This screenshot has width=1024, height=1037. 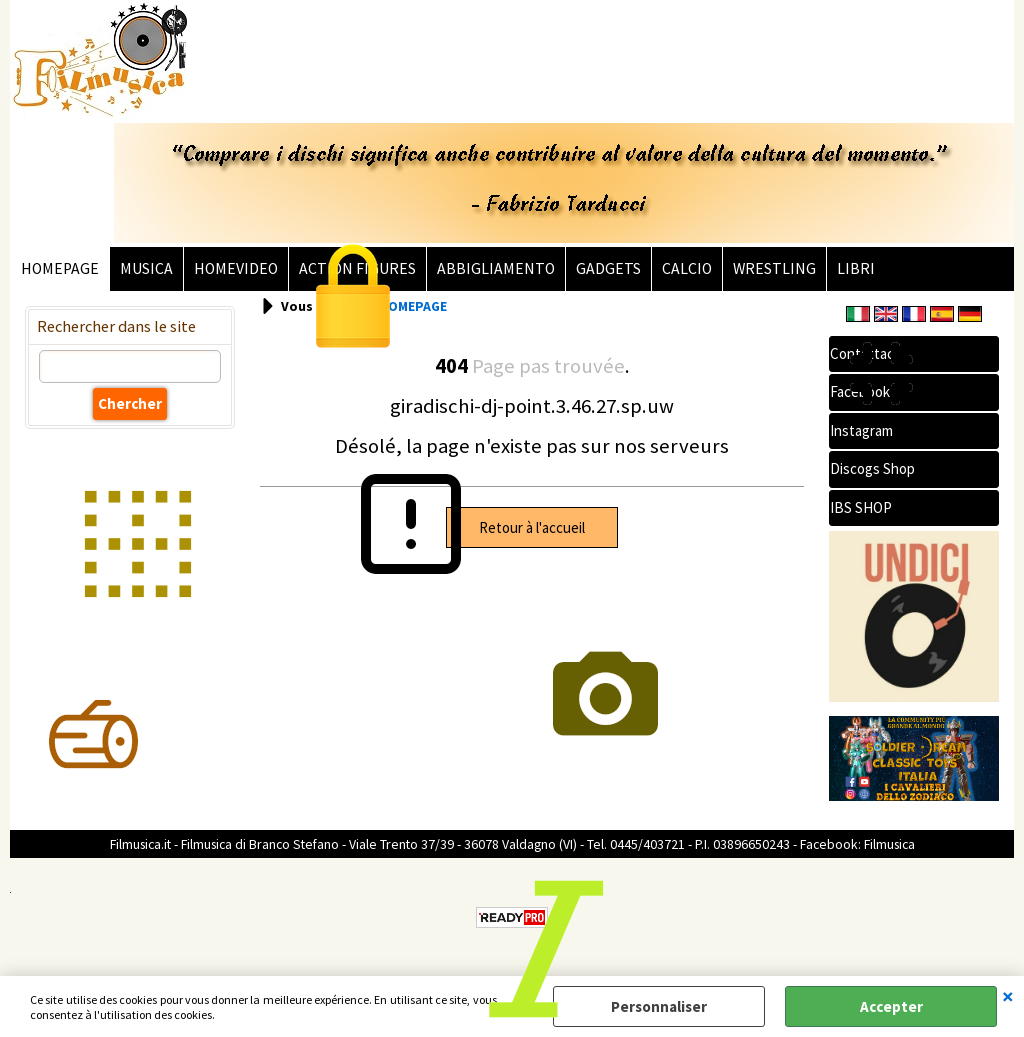 What do you see at coordinates (550, 949) in the screenshot?
I see `apply italic formatting to selected text` at bounding box center [550, 949].